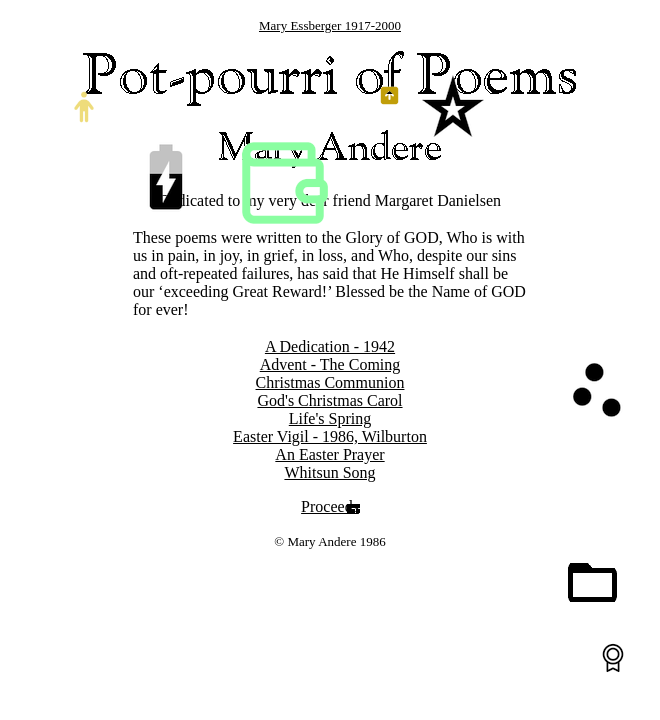  I want to click on view data as a scatter plot chart, so click(597, 390).